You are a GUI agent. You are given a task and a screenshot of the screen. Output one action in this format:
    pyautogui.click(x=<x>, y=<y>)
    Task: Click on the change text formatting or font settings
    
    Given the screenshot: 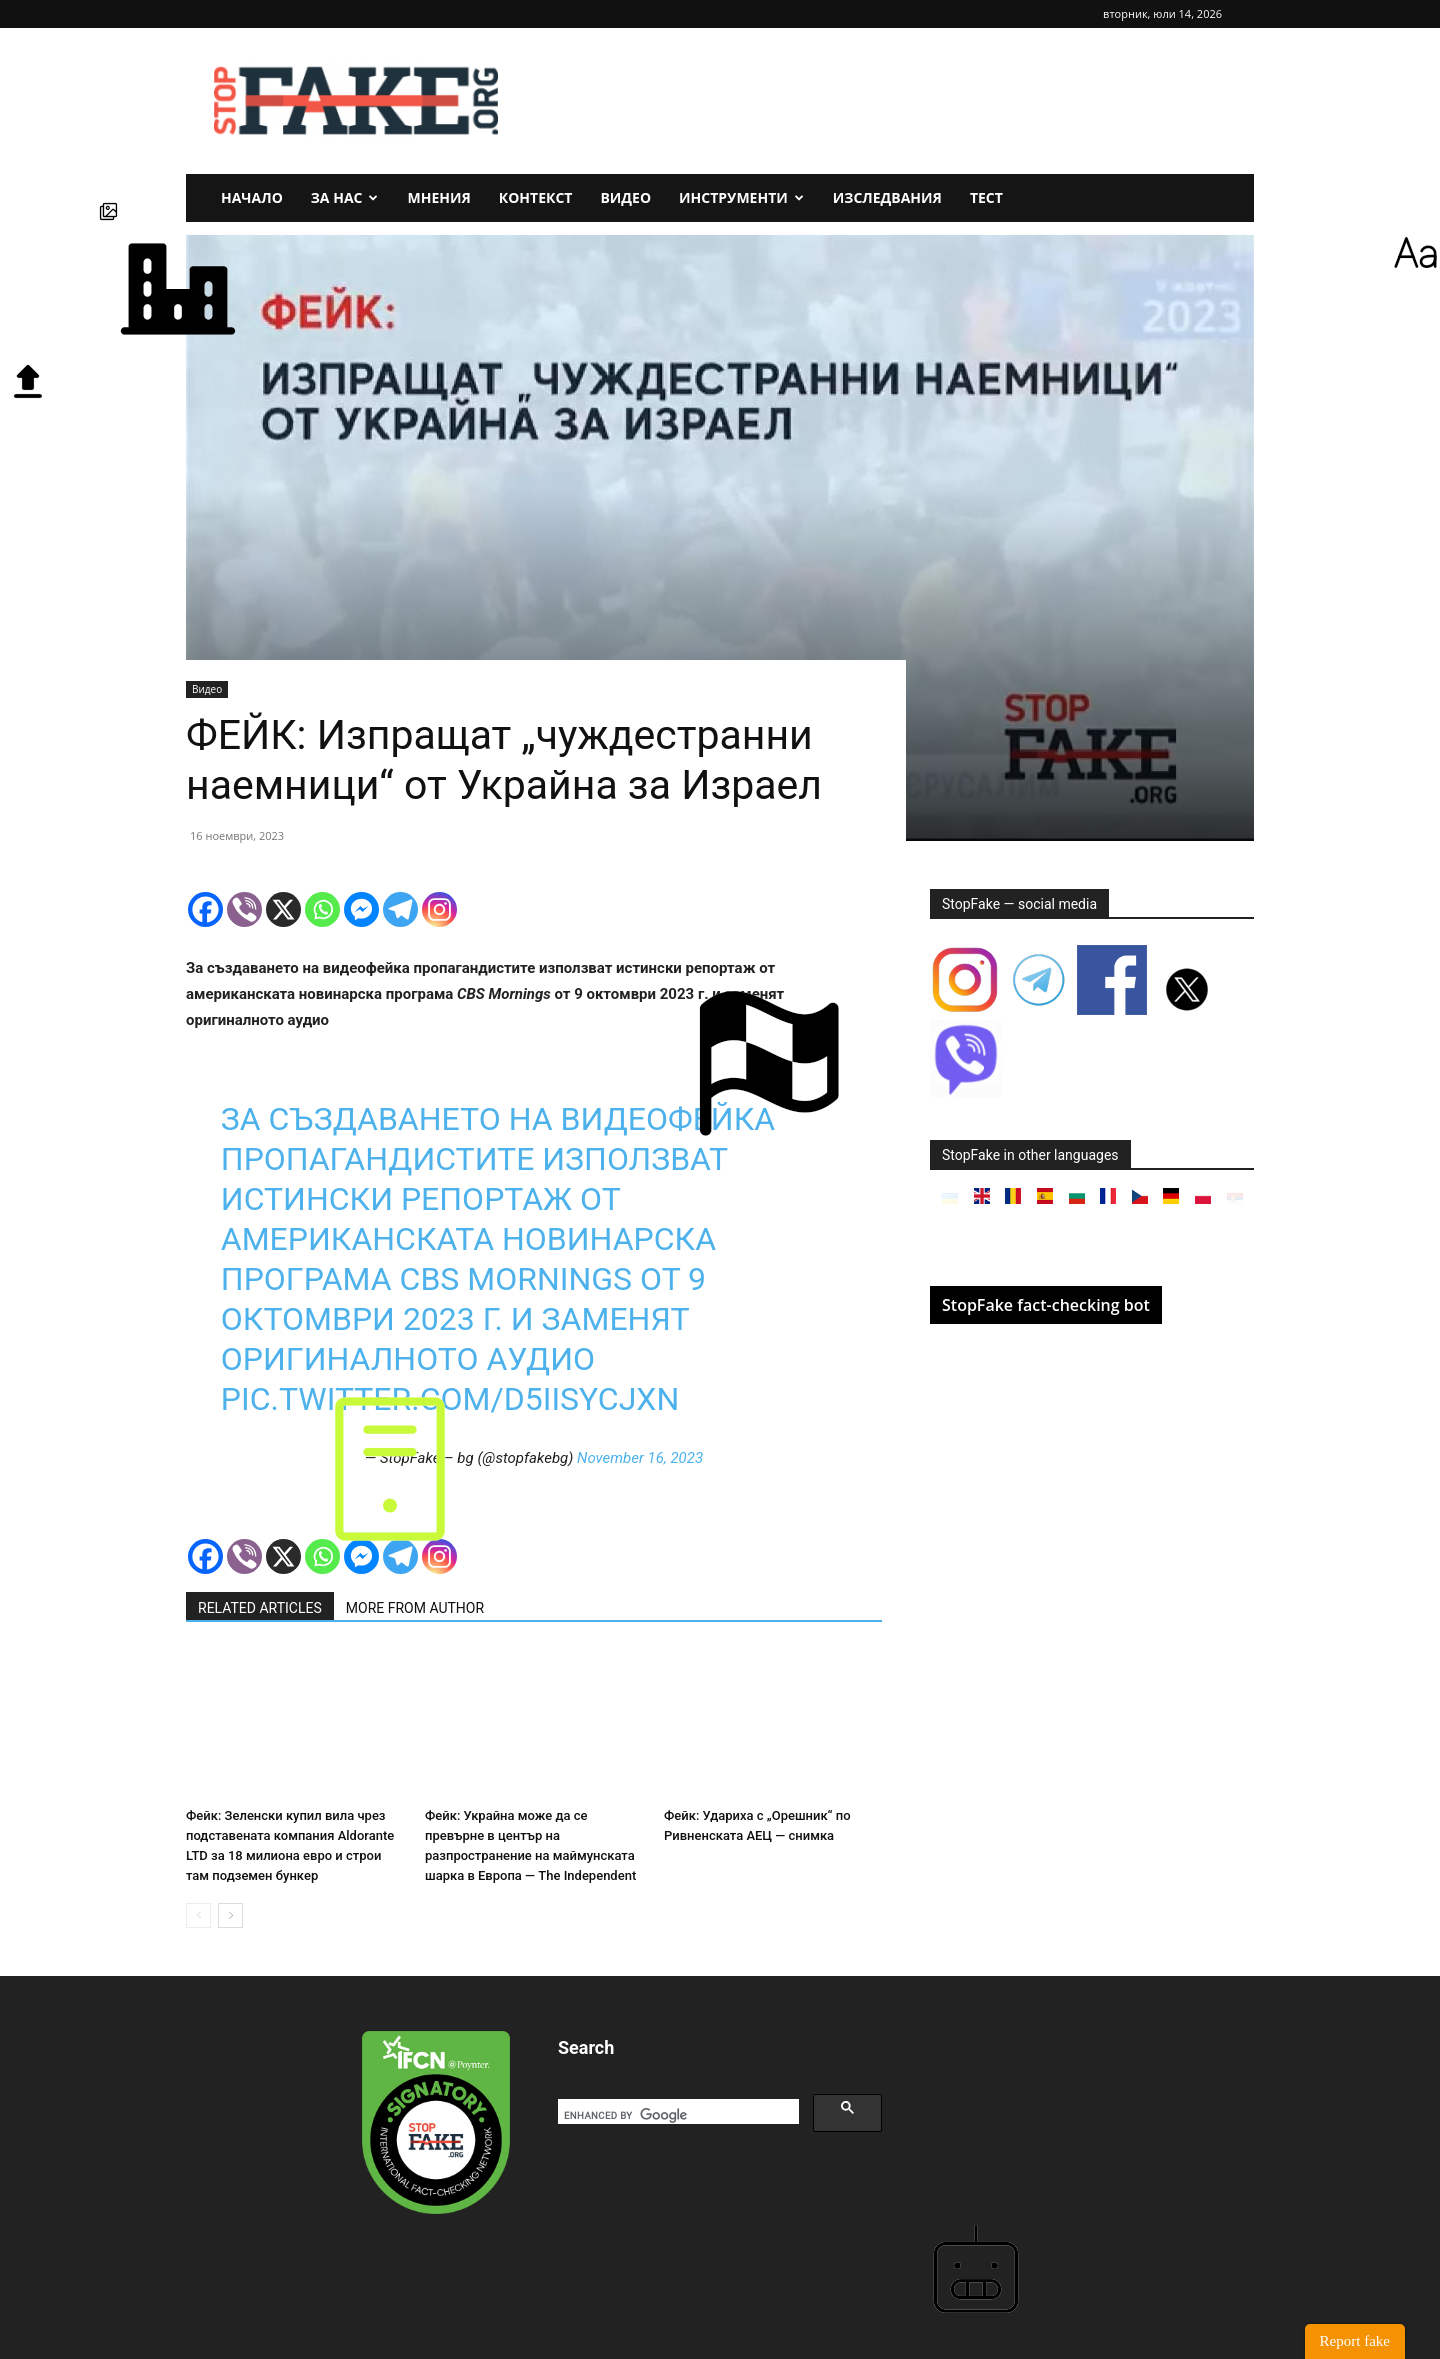 What is the action you would take?
    pyautogui.click(x=1415, y=252)
    